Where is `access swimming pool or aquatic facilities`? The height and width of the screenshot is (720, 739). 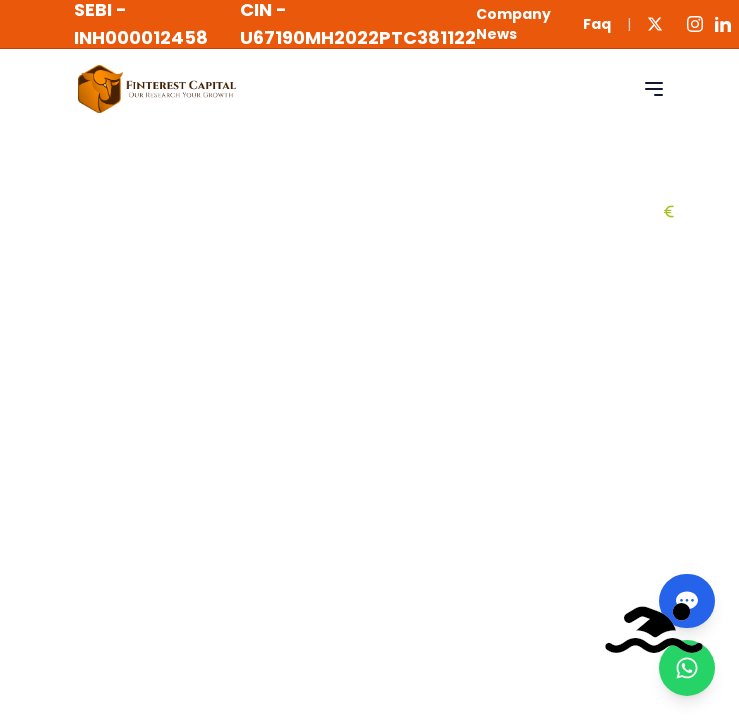 access swimming pool or aquatic facilities is located at coordinates (654, 628).